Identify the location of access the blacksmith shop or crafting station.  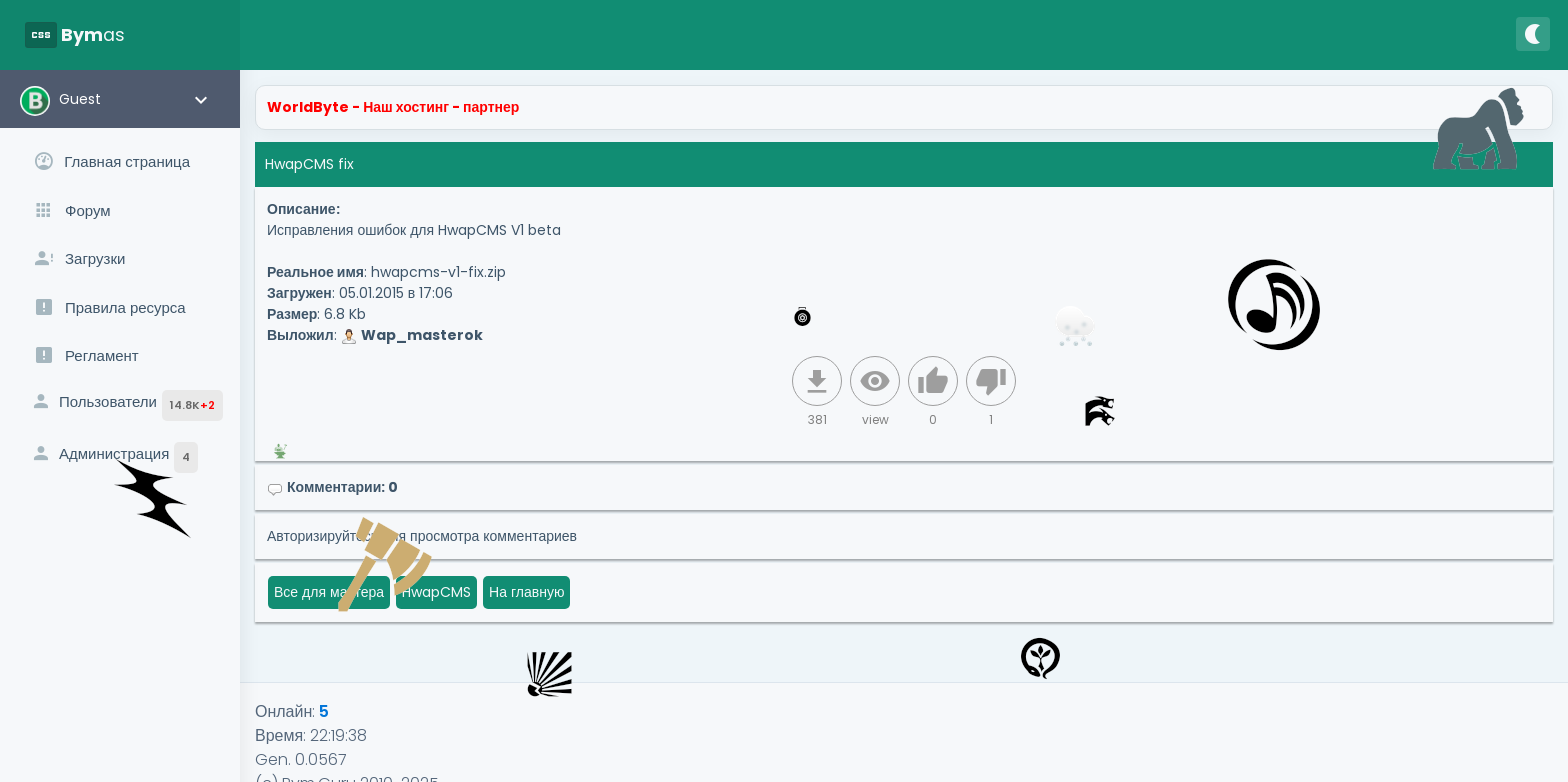
(280, 451).